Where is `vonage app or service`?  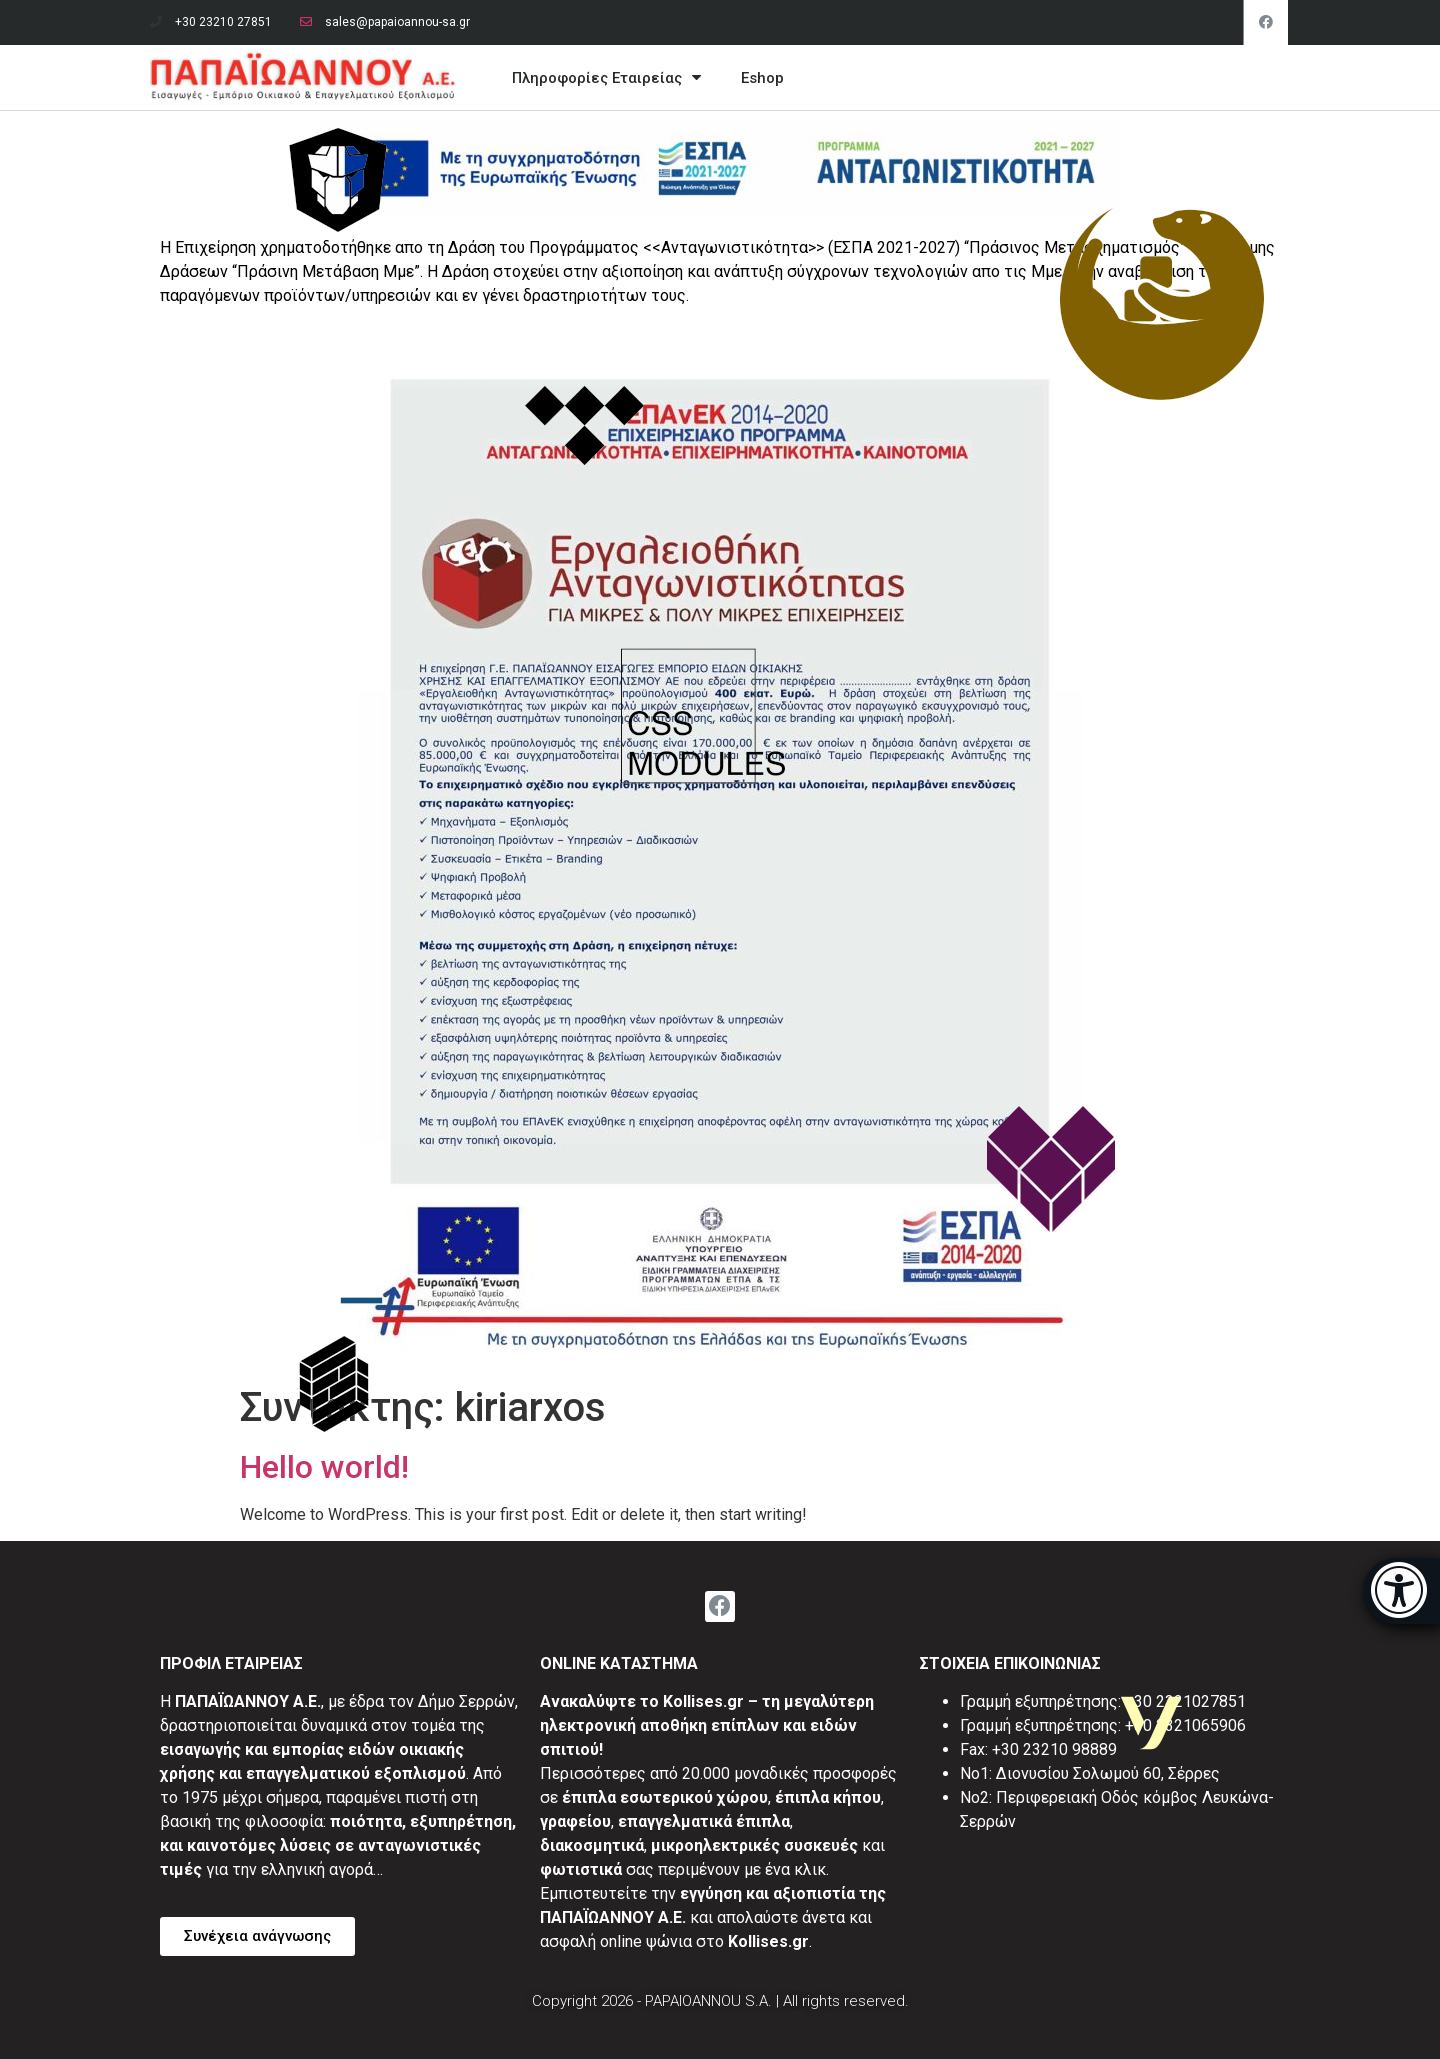 vonage app or service is located at coordinates (1151, 1723).